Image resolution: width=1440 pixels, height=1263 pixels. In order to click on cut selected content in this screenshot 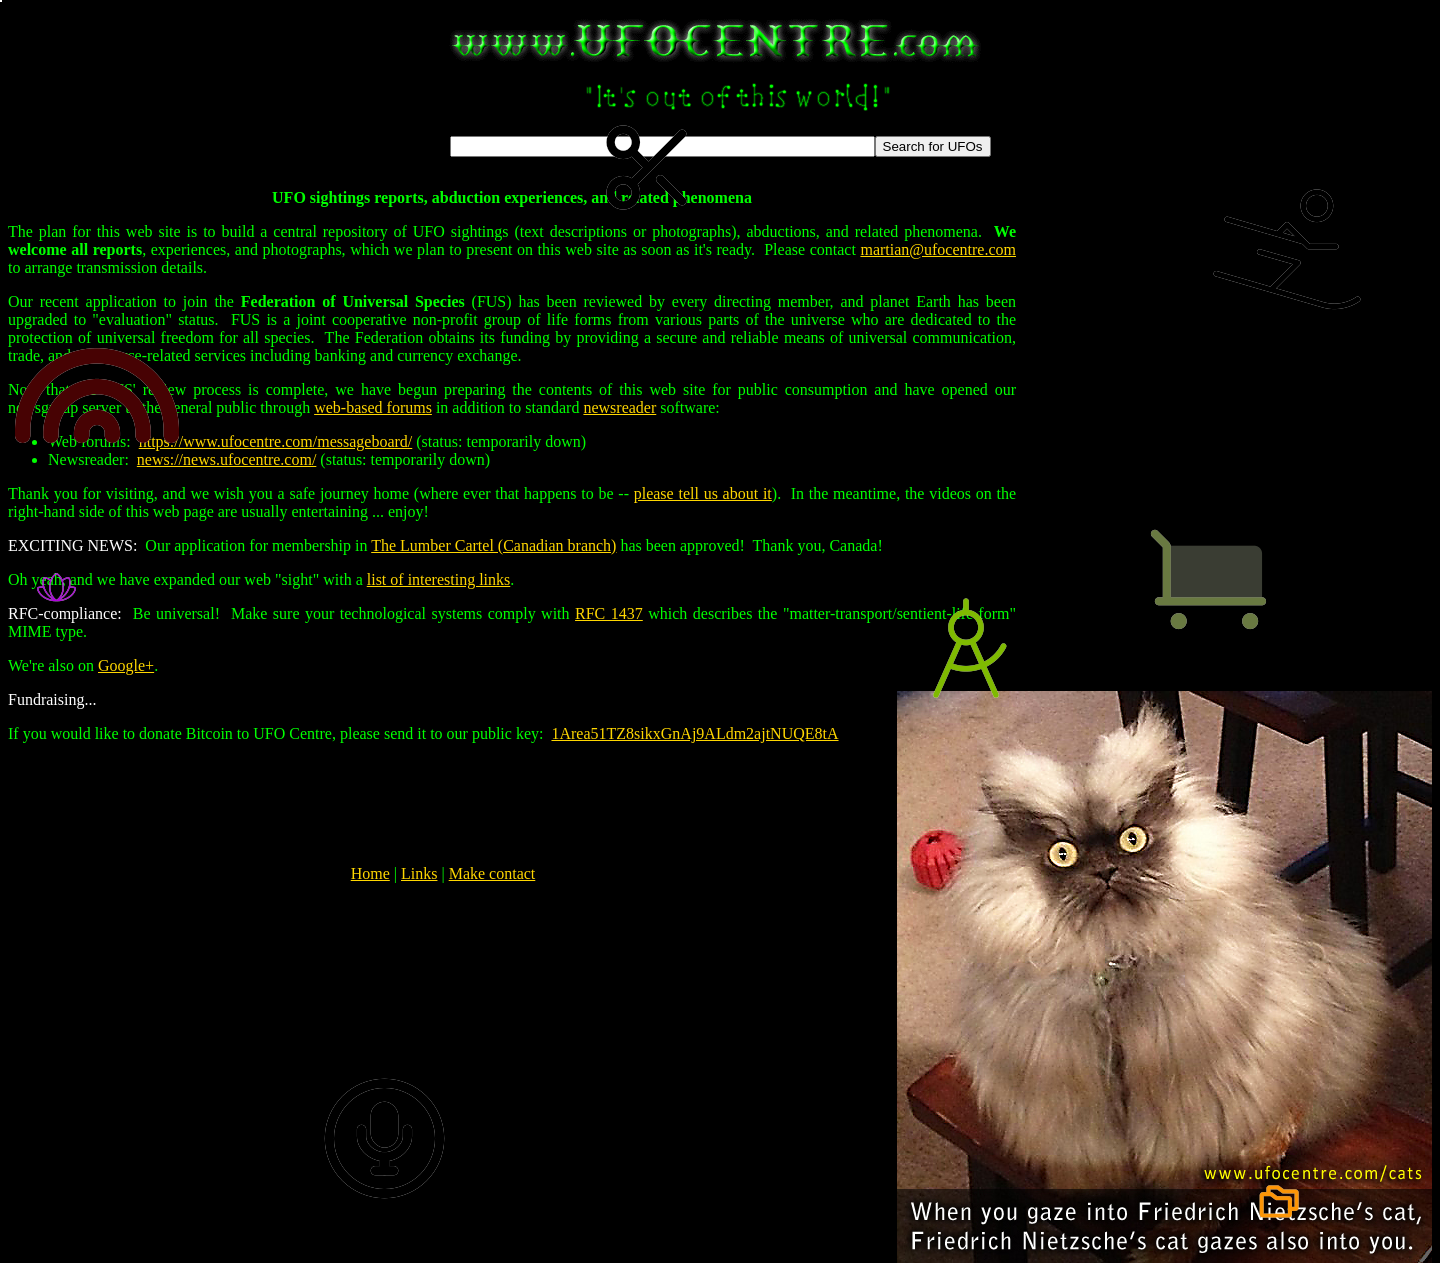, I will do `click(648, 167)`.